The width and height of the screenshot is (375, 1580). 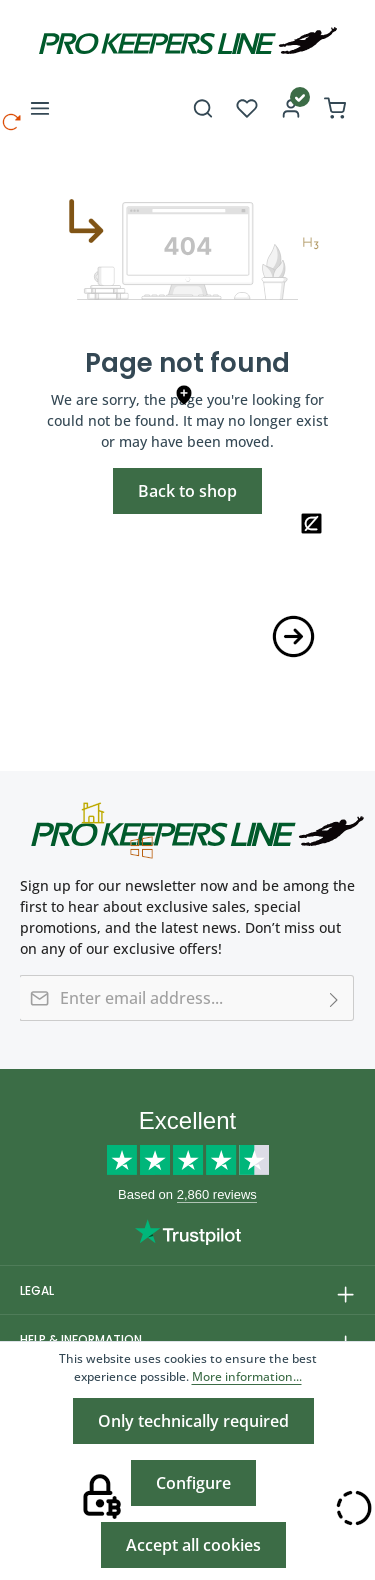 What do you see at coordinates (293, 636) in the screenshot?
I see `proceed to the next step` at bounding box center [293, 636].